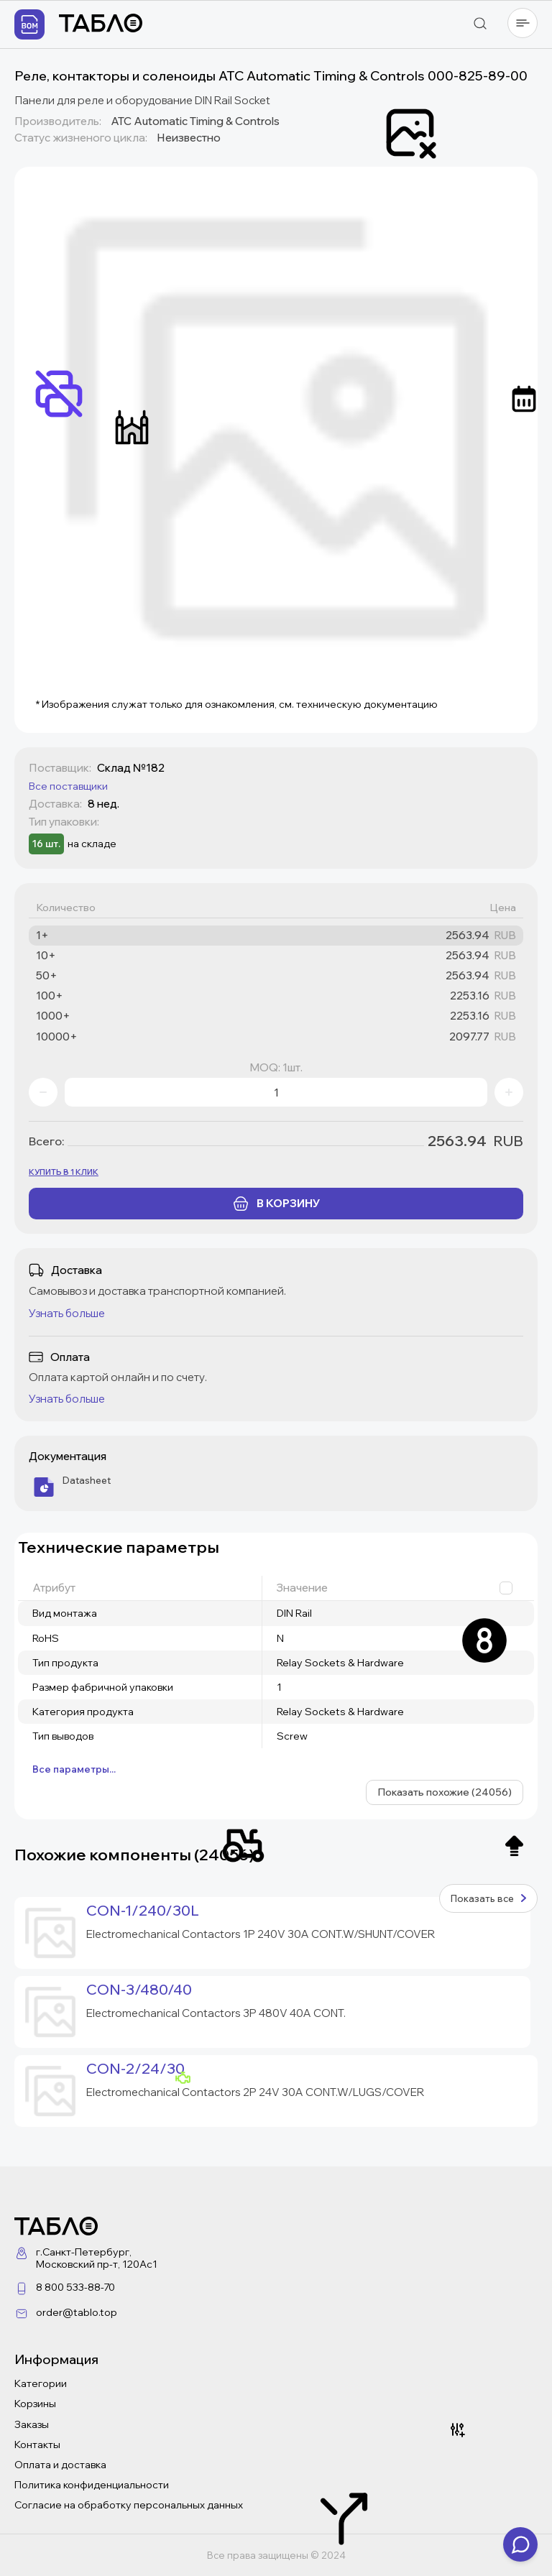 Image resolution: width=552 pixels, height=2576 pixels. What do you see at coordinates (410, 132) in the screenshot?
I see `remove or delete a photo` at bounding box center [410, 132].